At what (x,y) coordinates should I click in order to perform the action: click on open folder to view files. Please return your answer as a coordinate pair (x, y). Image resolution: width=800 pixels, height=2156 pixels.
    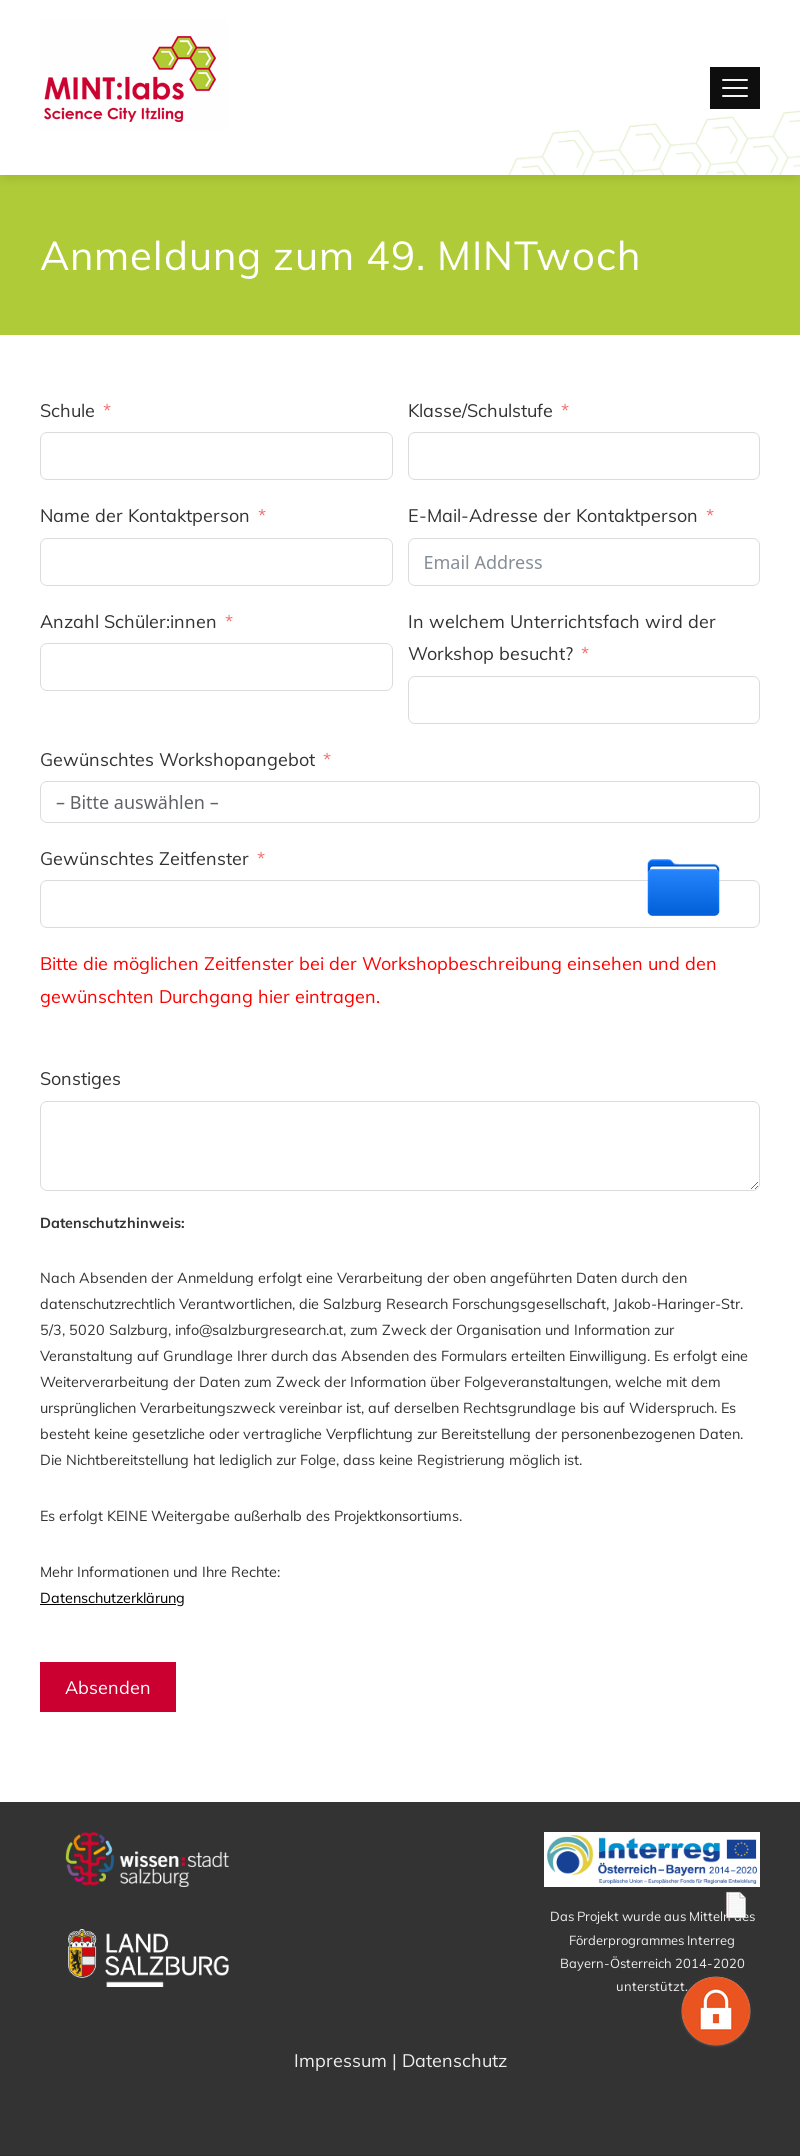
    Looking at the image, I should click on (683, 887).